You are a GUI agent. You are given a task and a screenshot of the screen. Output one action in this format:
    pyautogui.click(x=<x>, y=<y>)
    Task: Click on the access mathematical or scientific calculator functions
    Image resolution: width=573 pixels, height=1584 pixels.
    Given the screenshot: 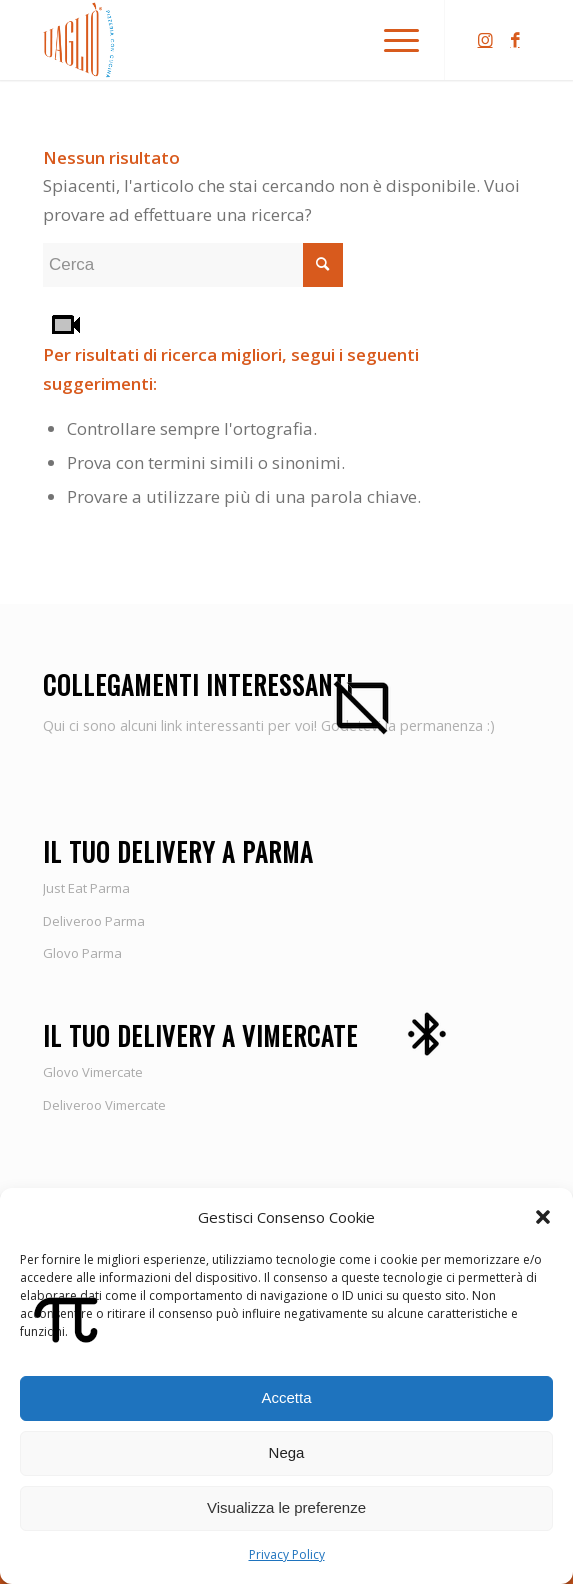 What is the action you would take?
    pyautogui.click(x=67, y=1319)
    